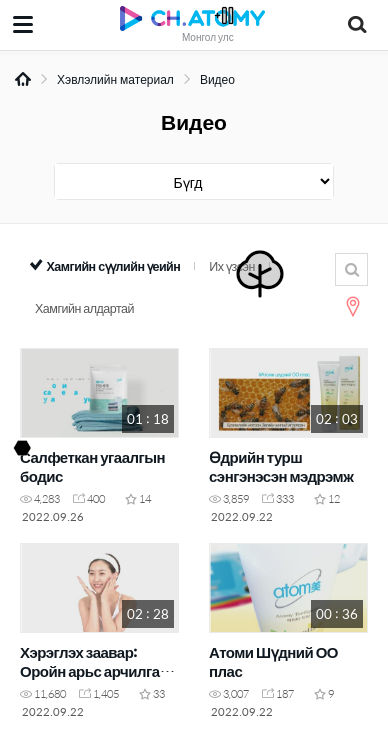 This screenshot has width=388, height=753. What do you see at coordinates (23, 448) in the screenshot?
I see `set a data breakpoint in the debugger` at bounding box center [23, 448].